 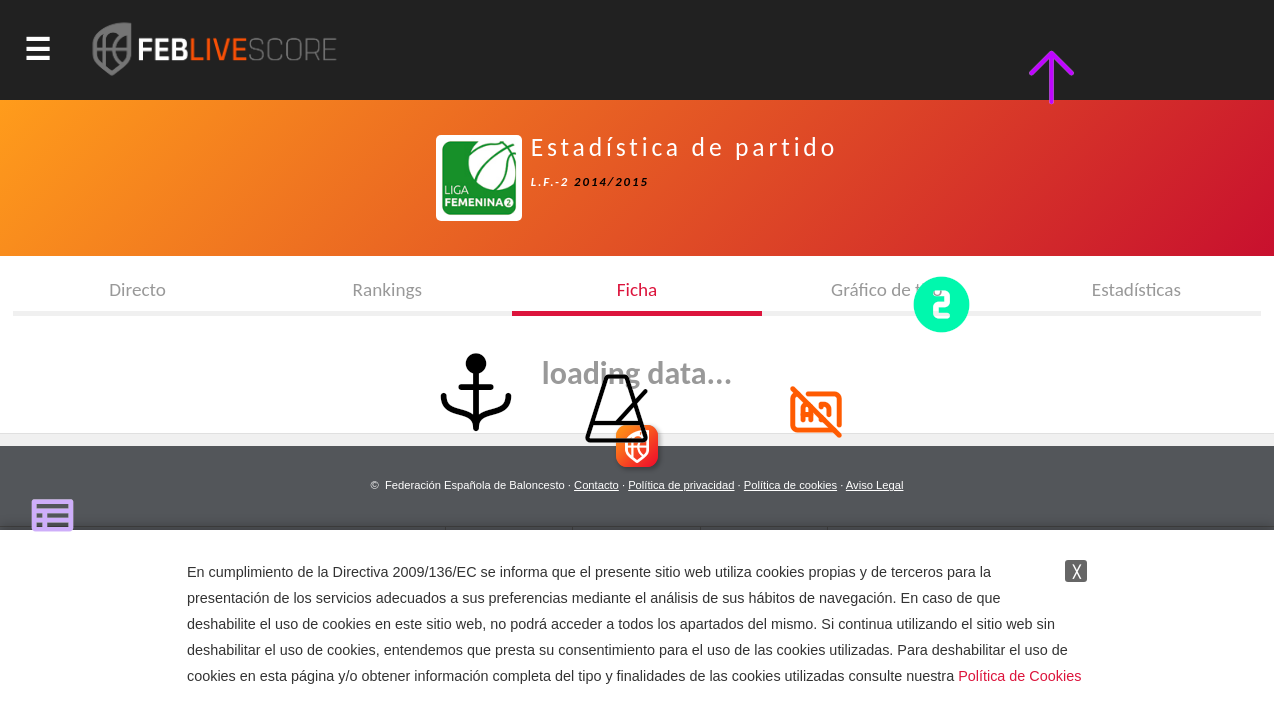 I want to click on ad-free mode enabled, so click(x=816, y=412).